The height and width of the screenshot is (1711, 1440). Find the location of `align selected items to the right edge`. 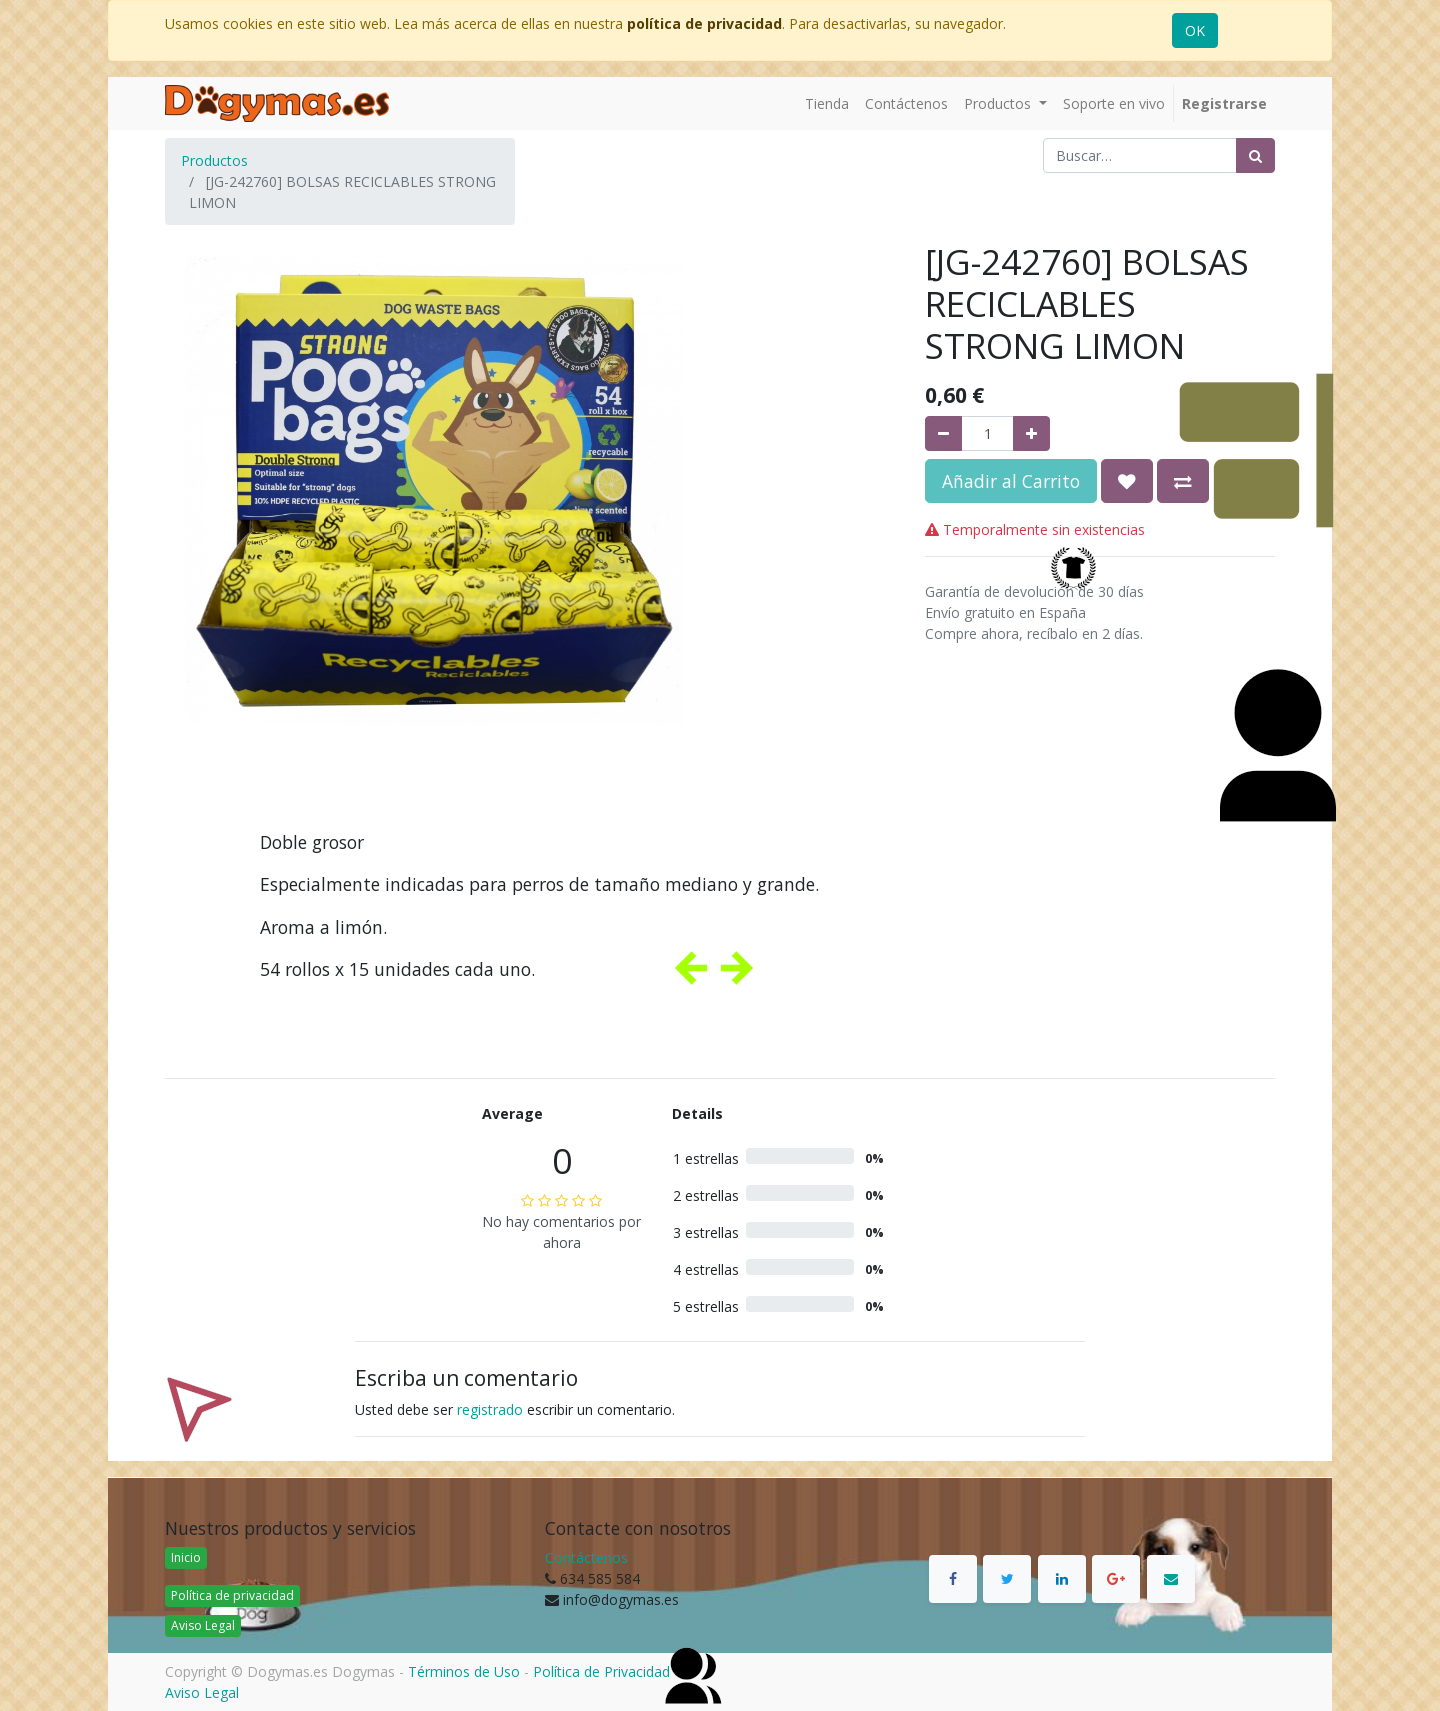

align selected items to the right edge is located at coordinates (1256, 450).